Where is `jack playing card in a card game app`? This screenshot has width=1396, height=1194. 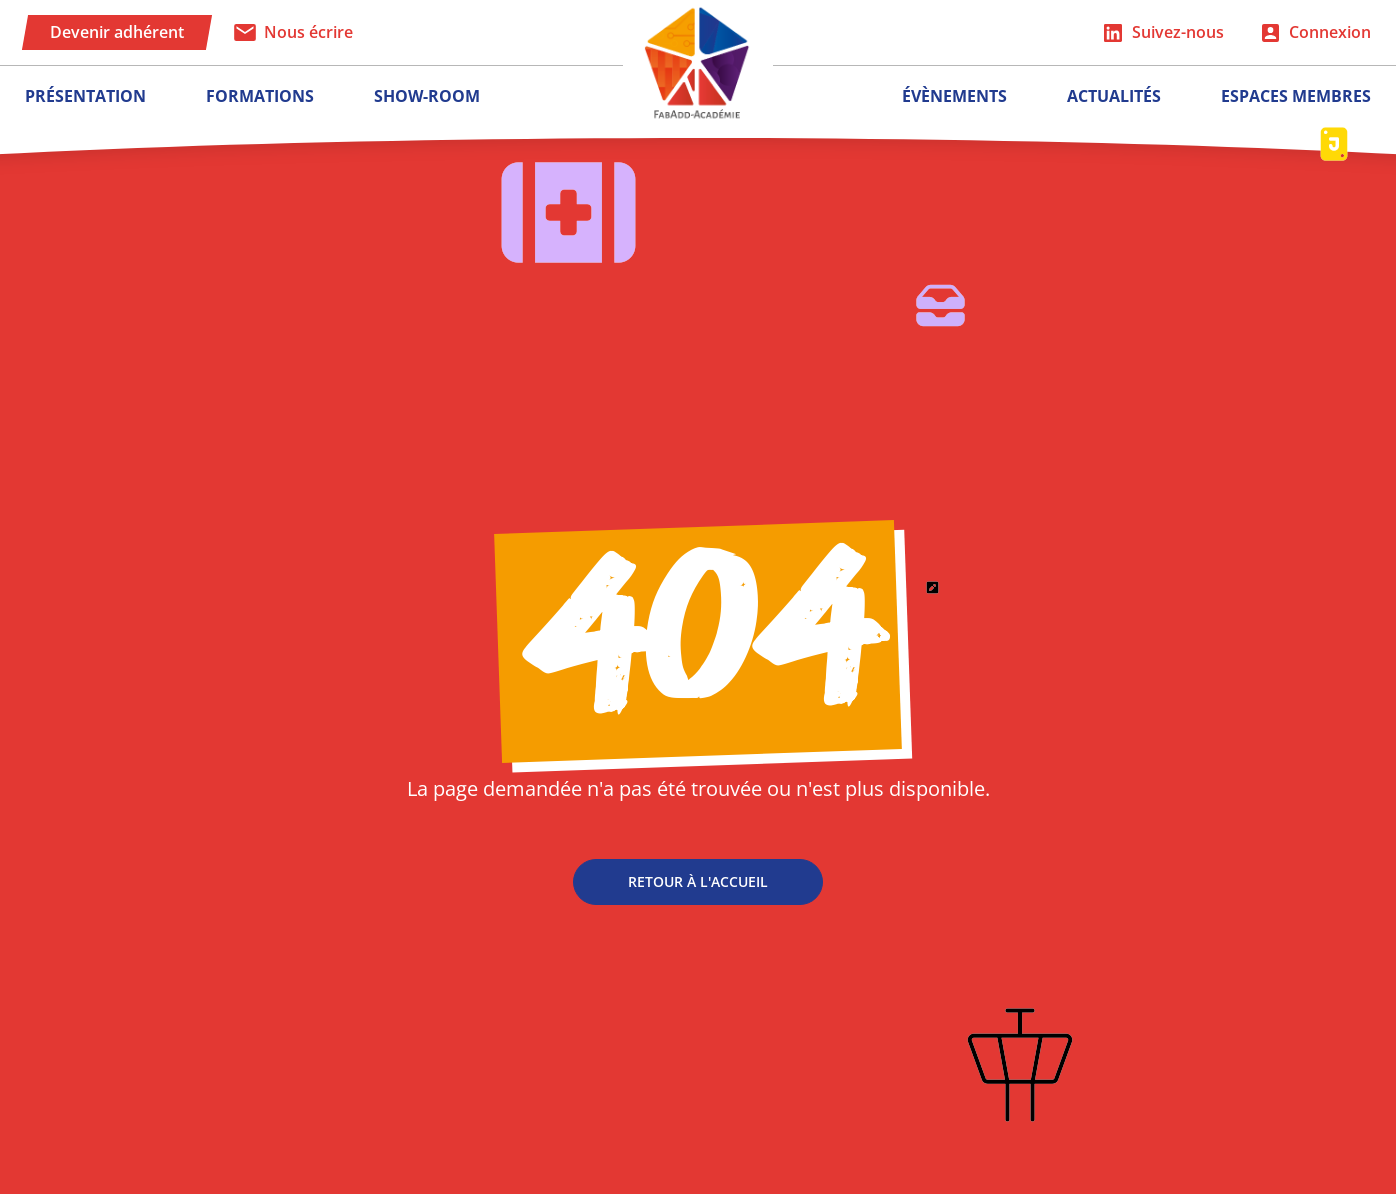 jack playing card in a card game app is located at coordinates (1334, 144).